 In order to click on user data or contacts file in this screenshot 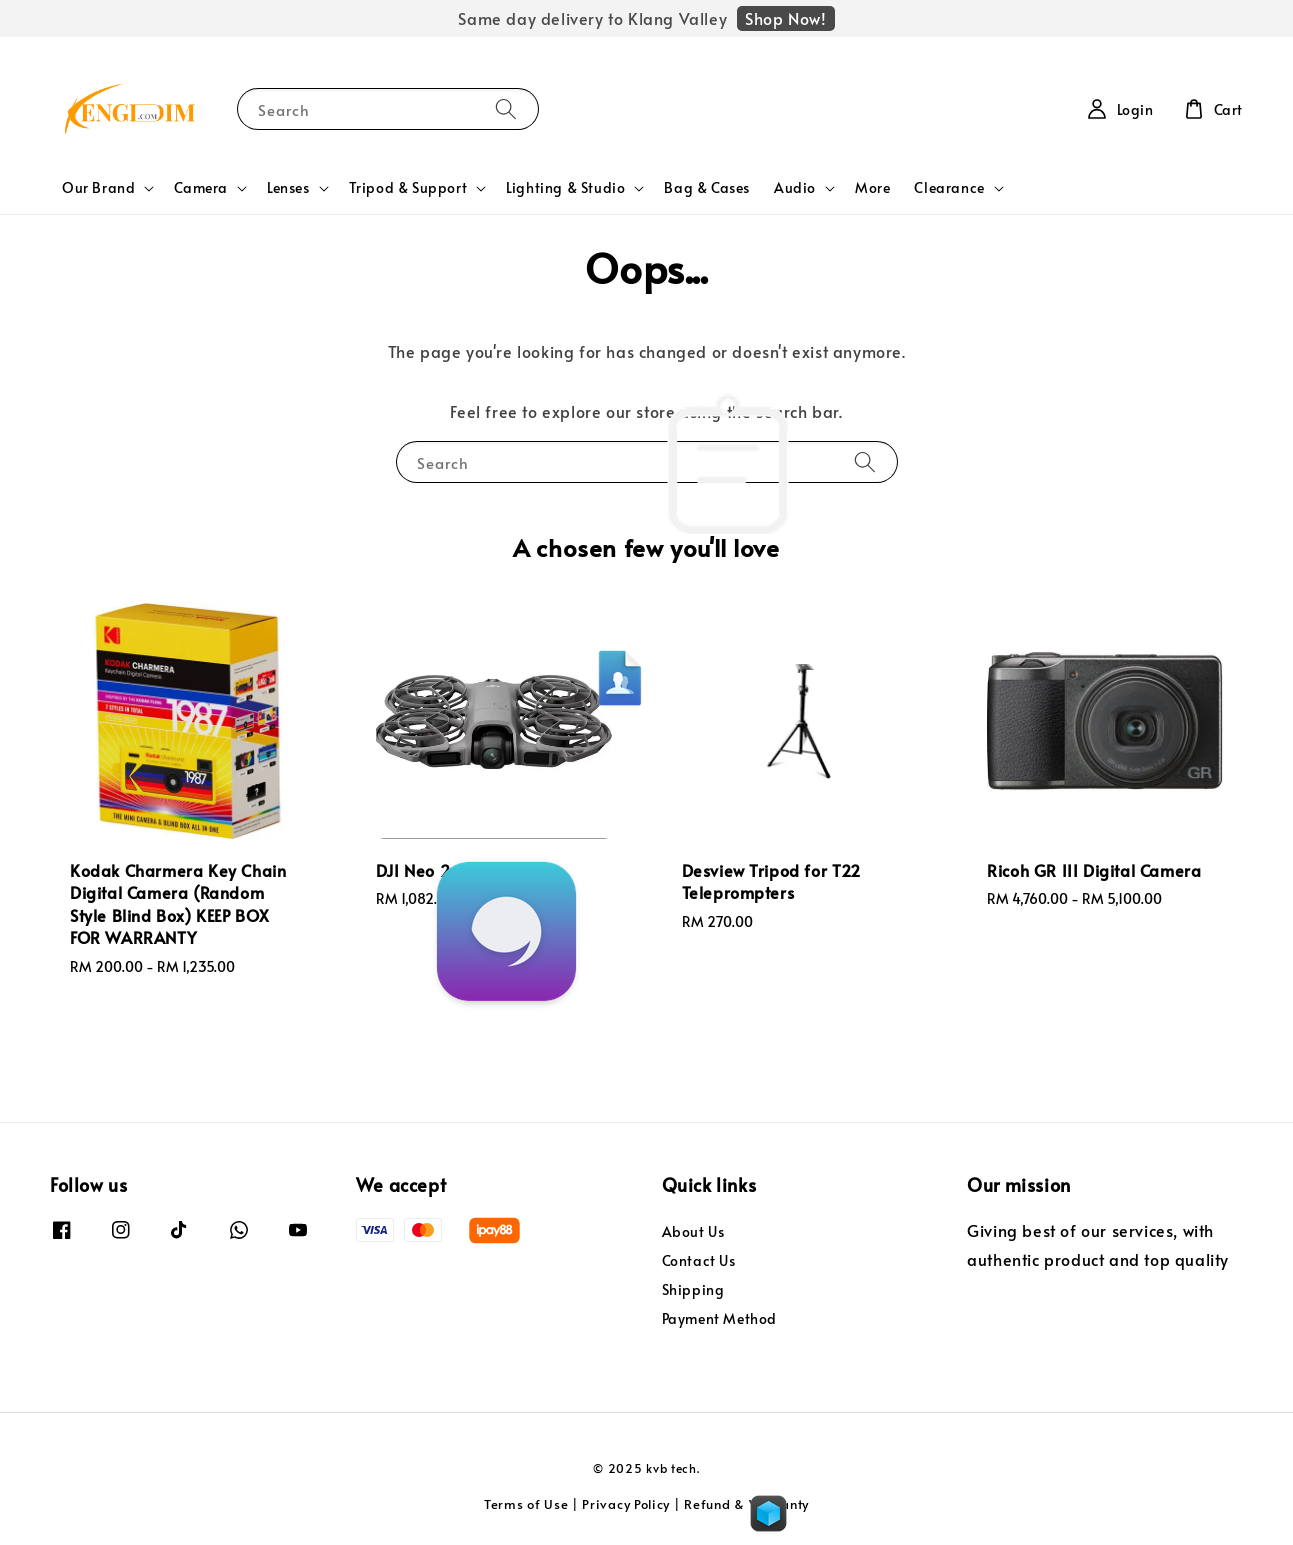, I will do `click(620, 678)`.